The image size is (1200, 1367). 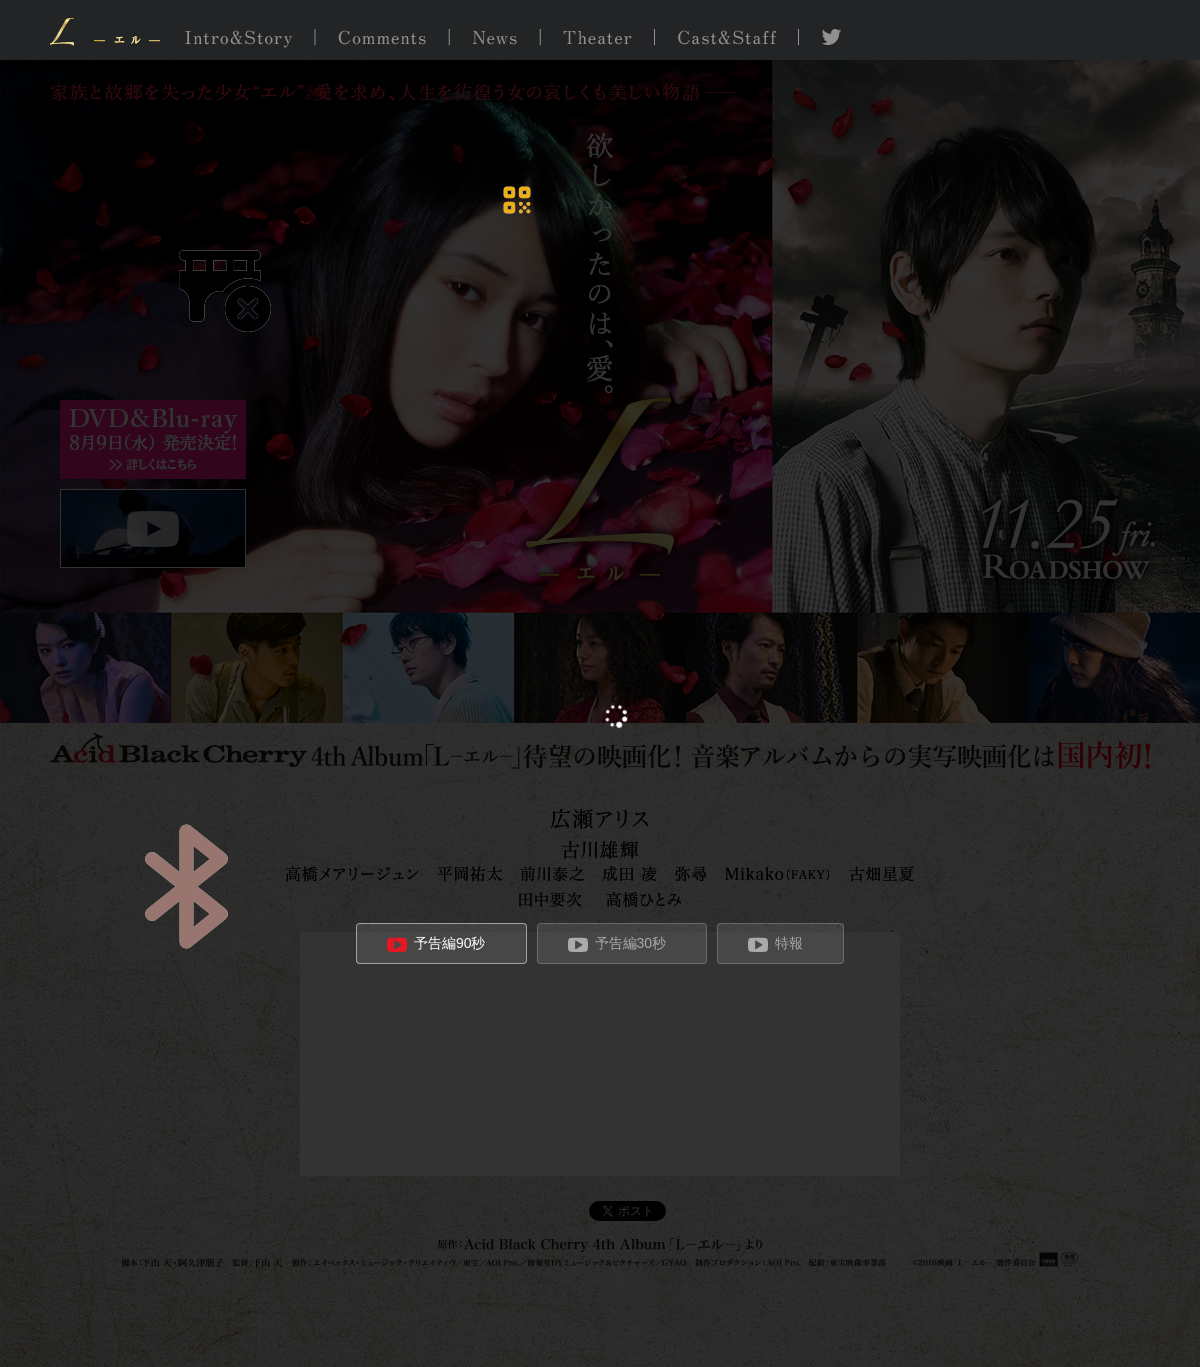 I want to click on toggle bluetooth connectivity on or off, so click(x=186, y=886).